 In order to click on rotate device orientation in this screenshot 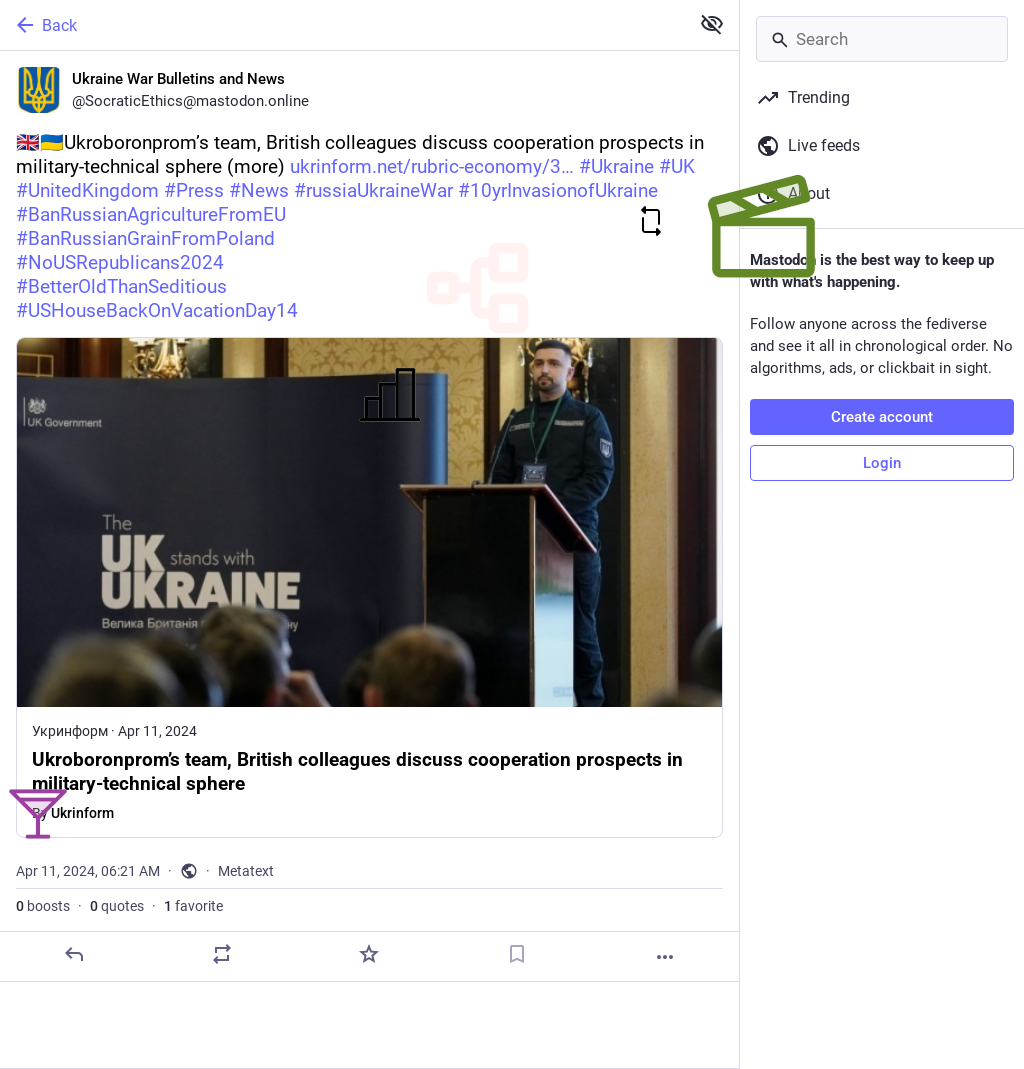, I will do `click(651, 221)`.